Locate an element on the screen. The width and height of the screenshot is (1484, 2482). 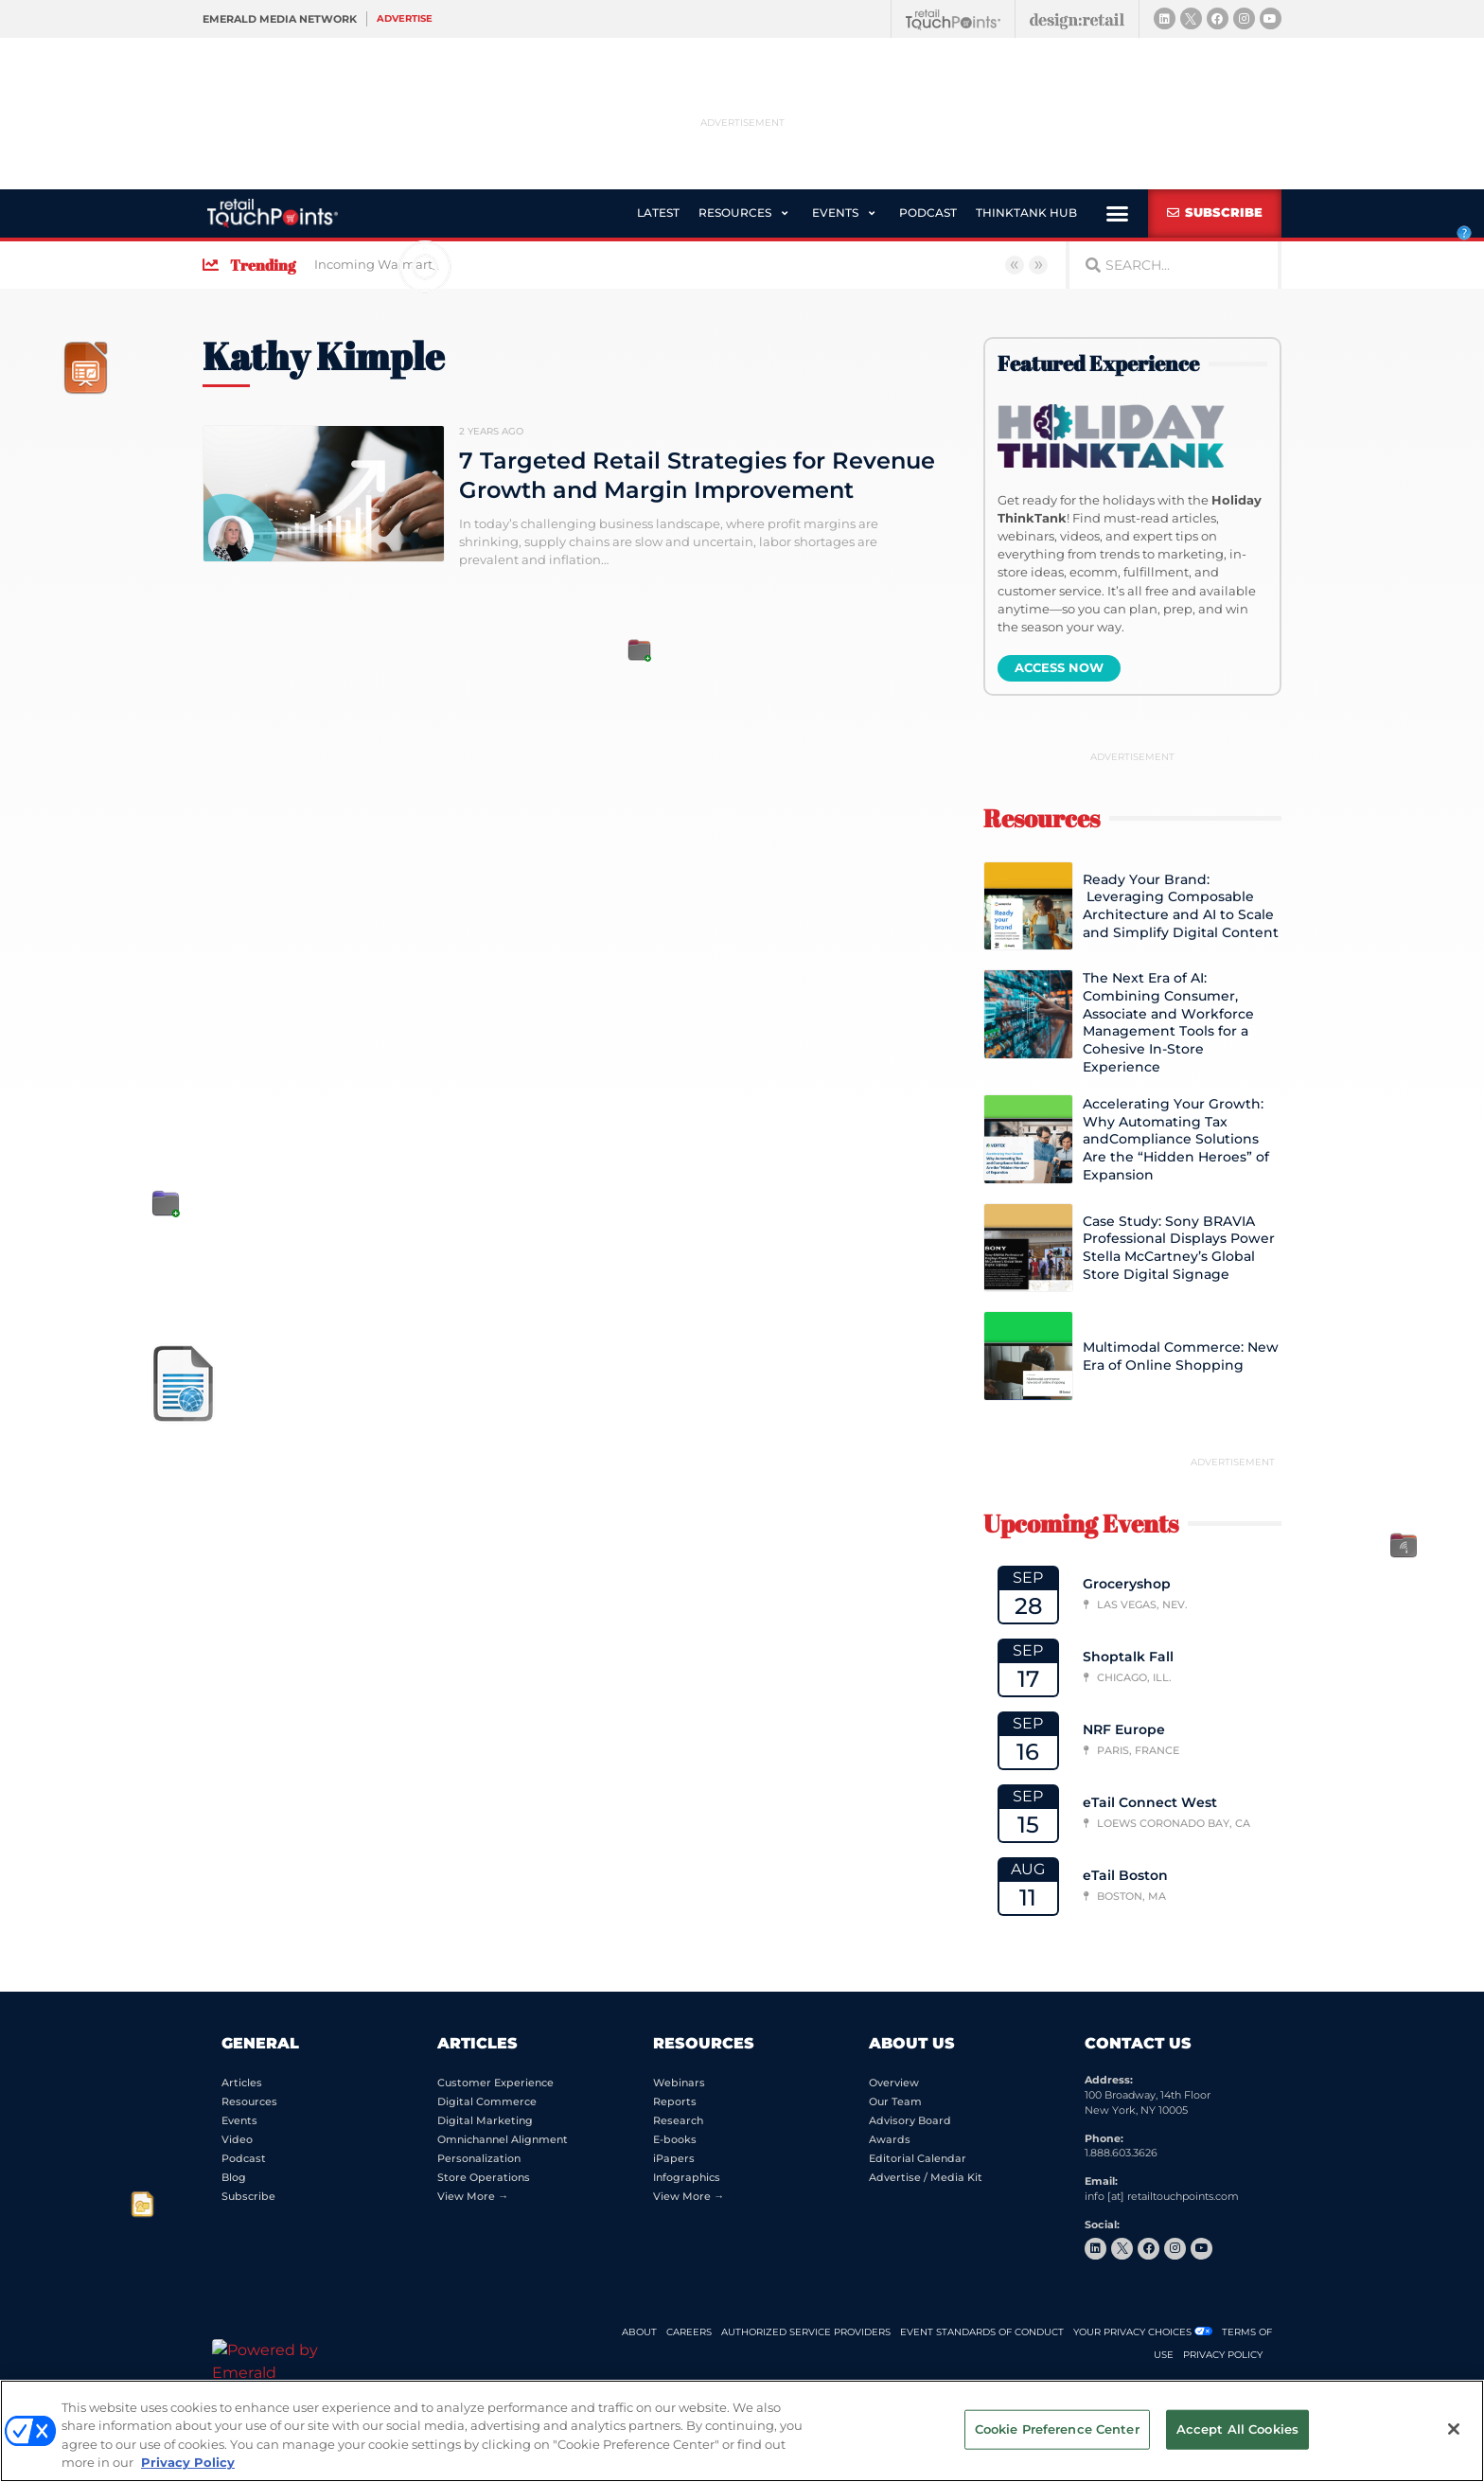
libreoffice draw template file is located at coordinates (142, 2204).